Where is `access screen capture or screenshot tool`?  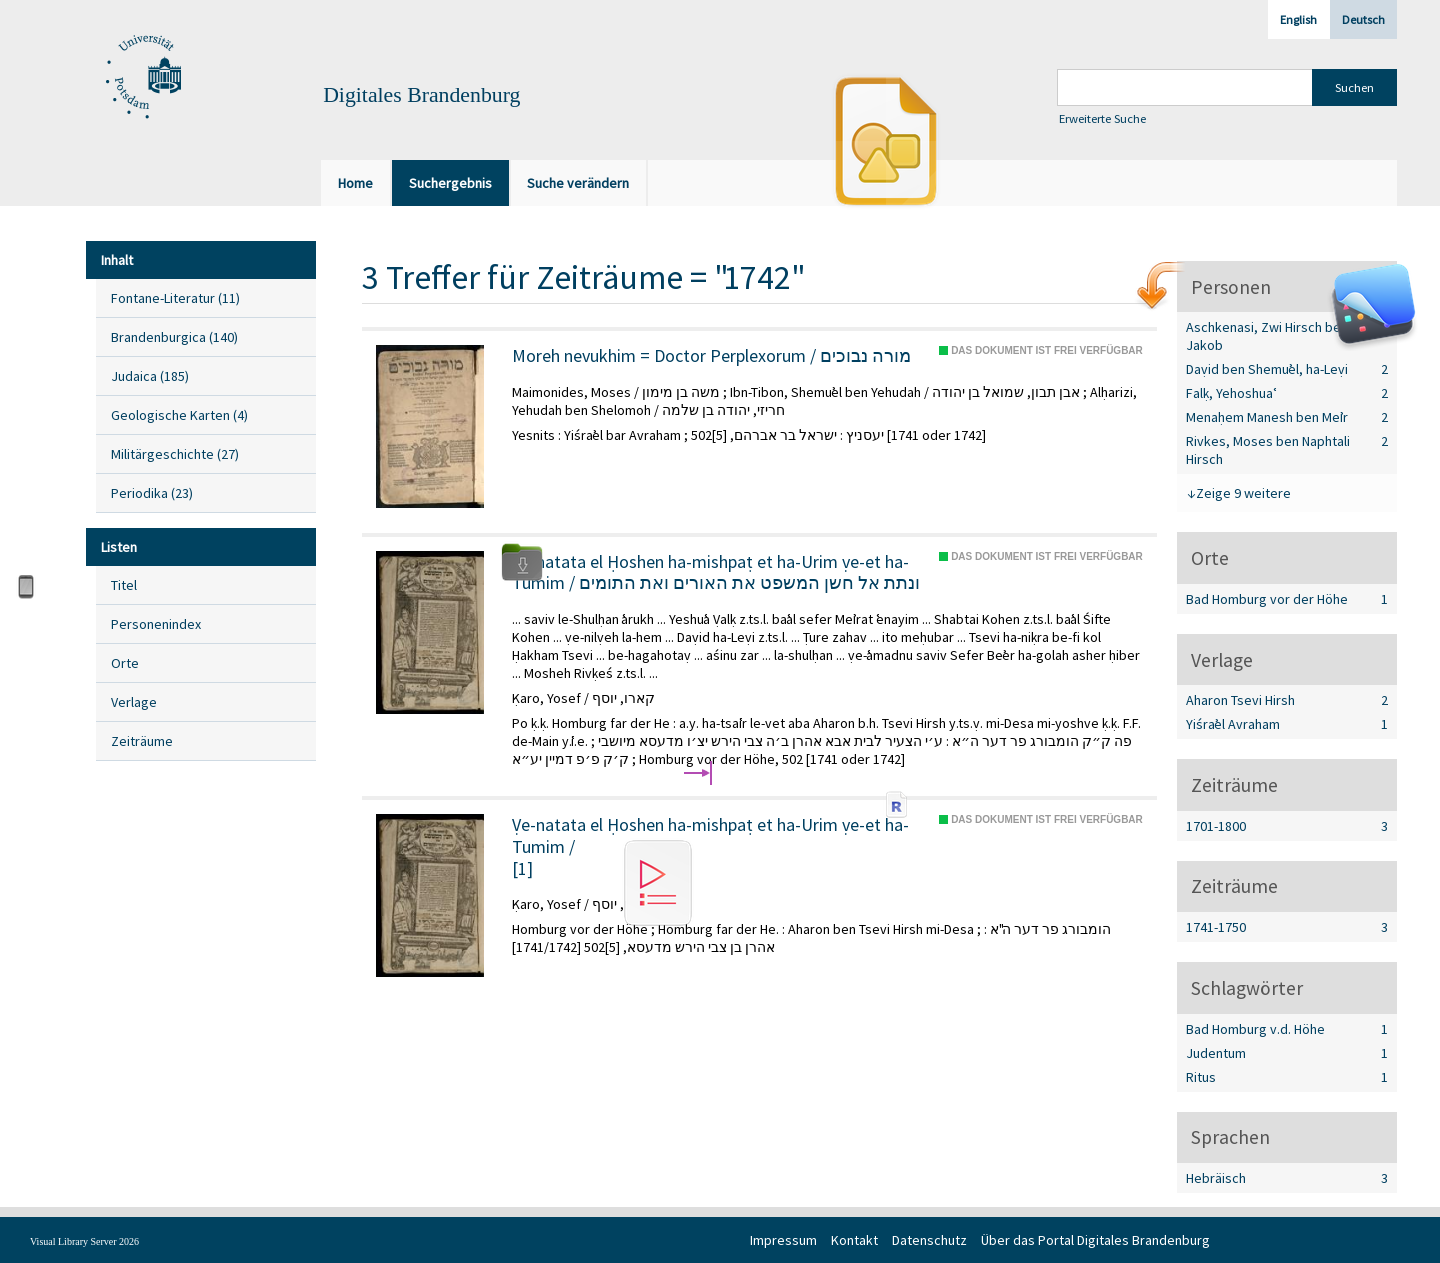 access screen capture or screenshot tool is located at coordinates (1372, 305).